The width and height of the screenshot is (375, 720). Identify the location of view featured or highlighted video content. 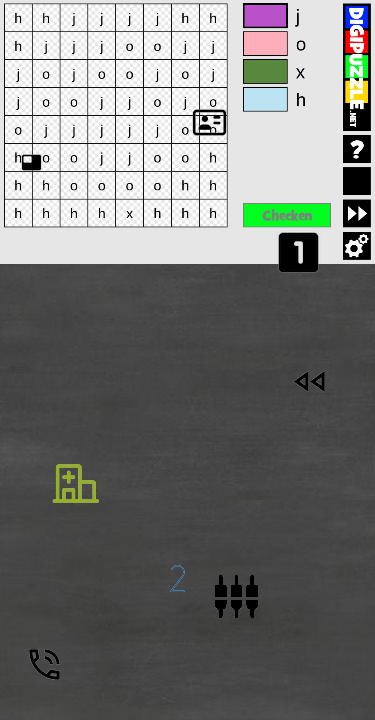
(31, 162).